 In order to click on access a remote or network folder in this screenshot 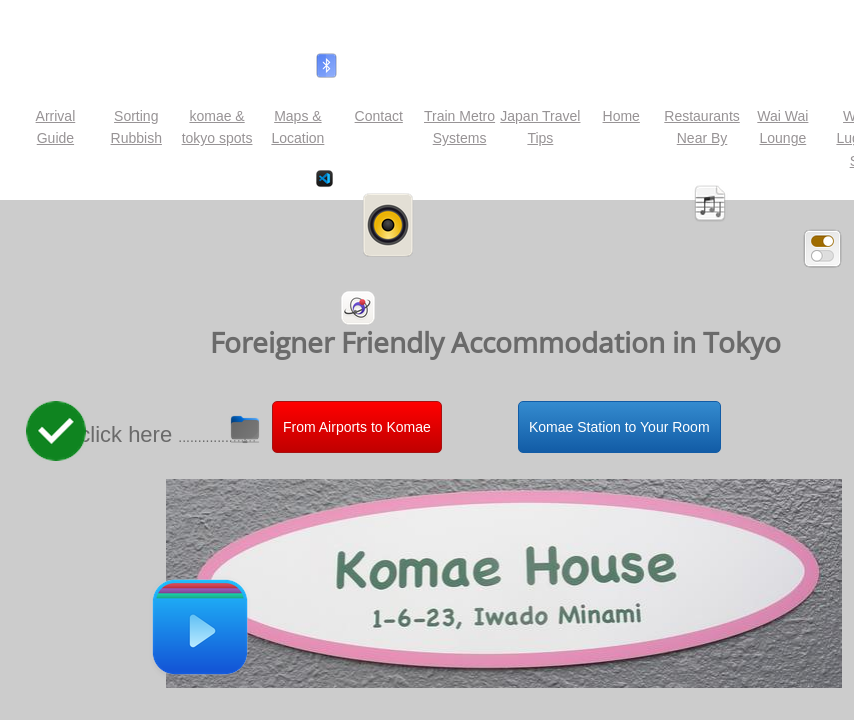, I will do `click(245, 429)`.